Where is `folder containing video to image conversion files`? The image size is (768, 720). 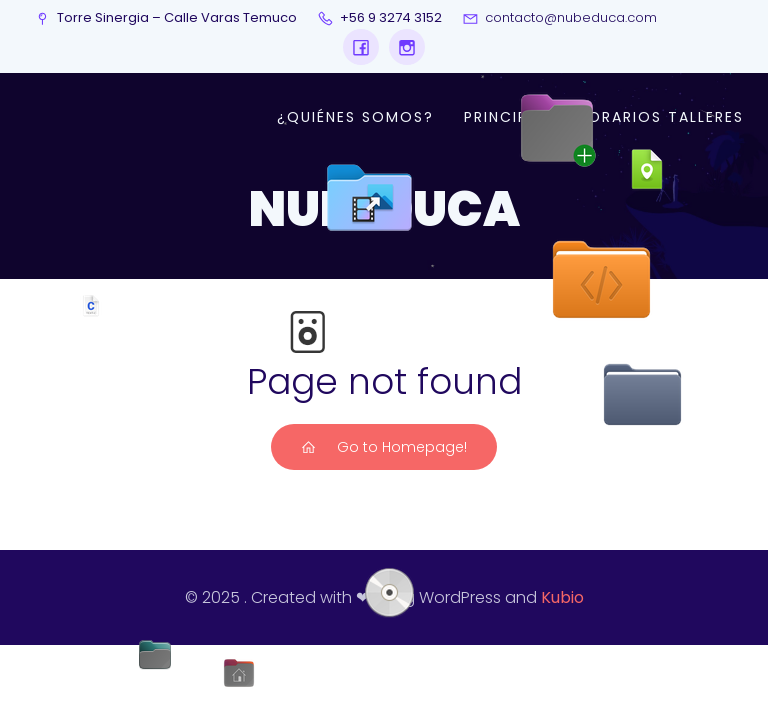 folder containing video to image conversion files is located at coordinates (369, 200).